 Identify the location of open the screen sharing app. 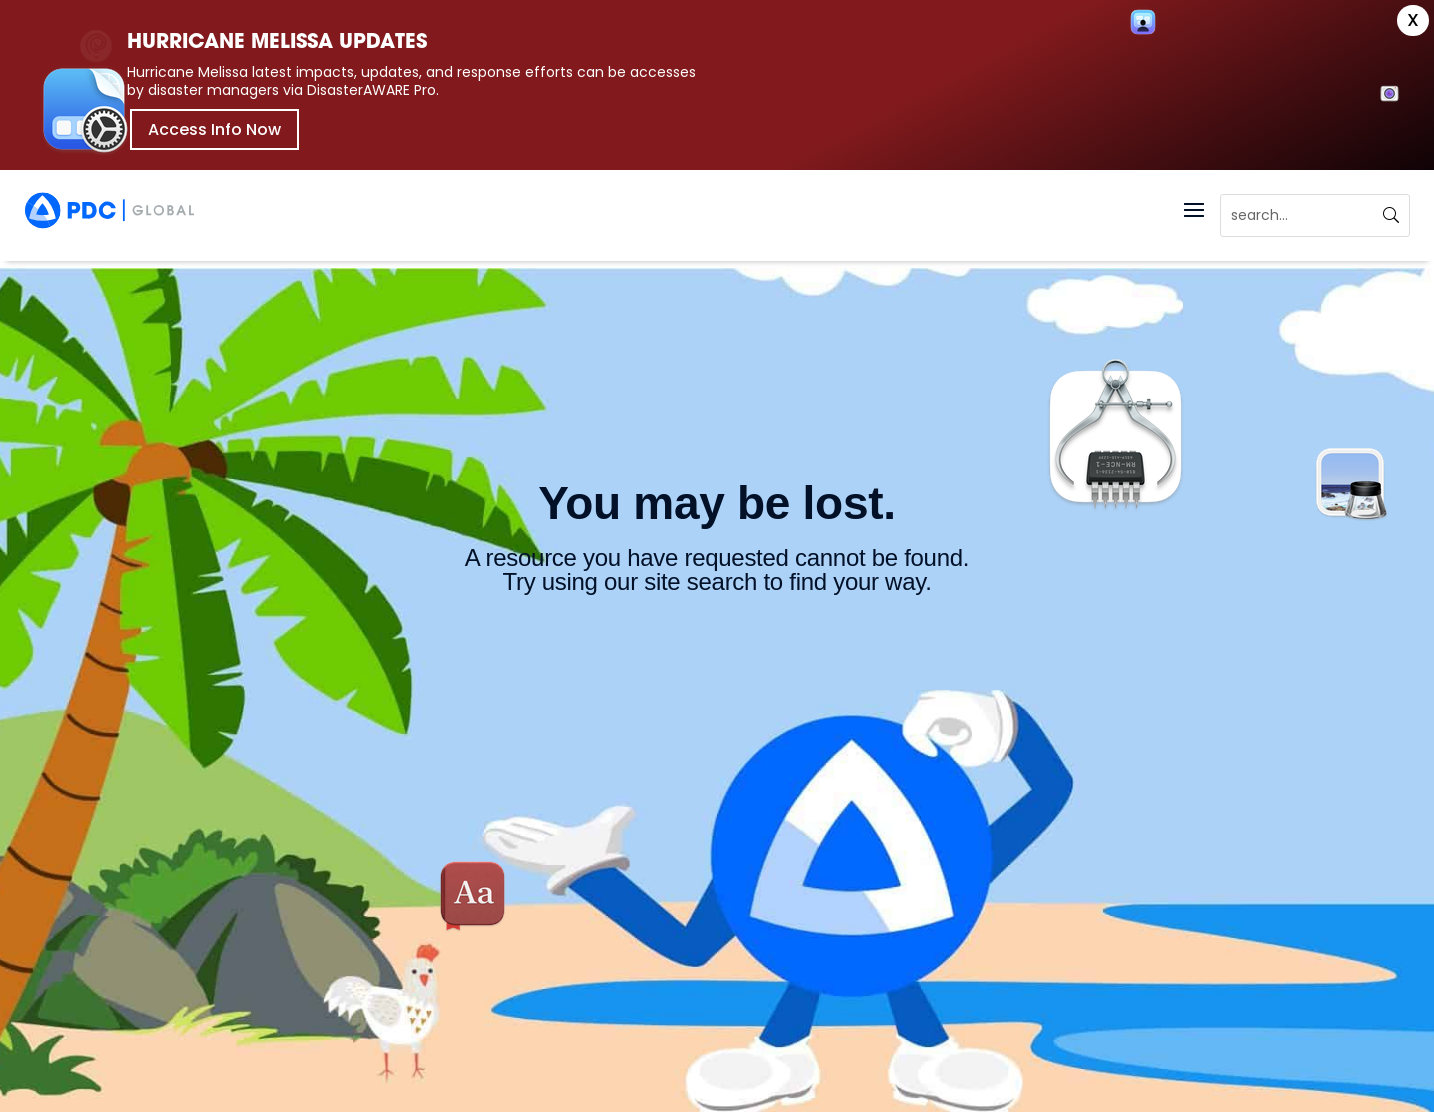
(1143, 22).